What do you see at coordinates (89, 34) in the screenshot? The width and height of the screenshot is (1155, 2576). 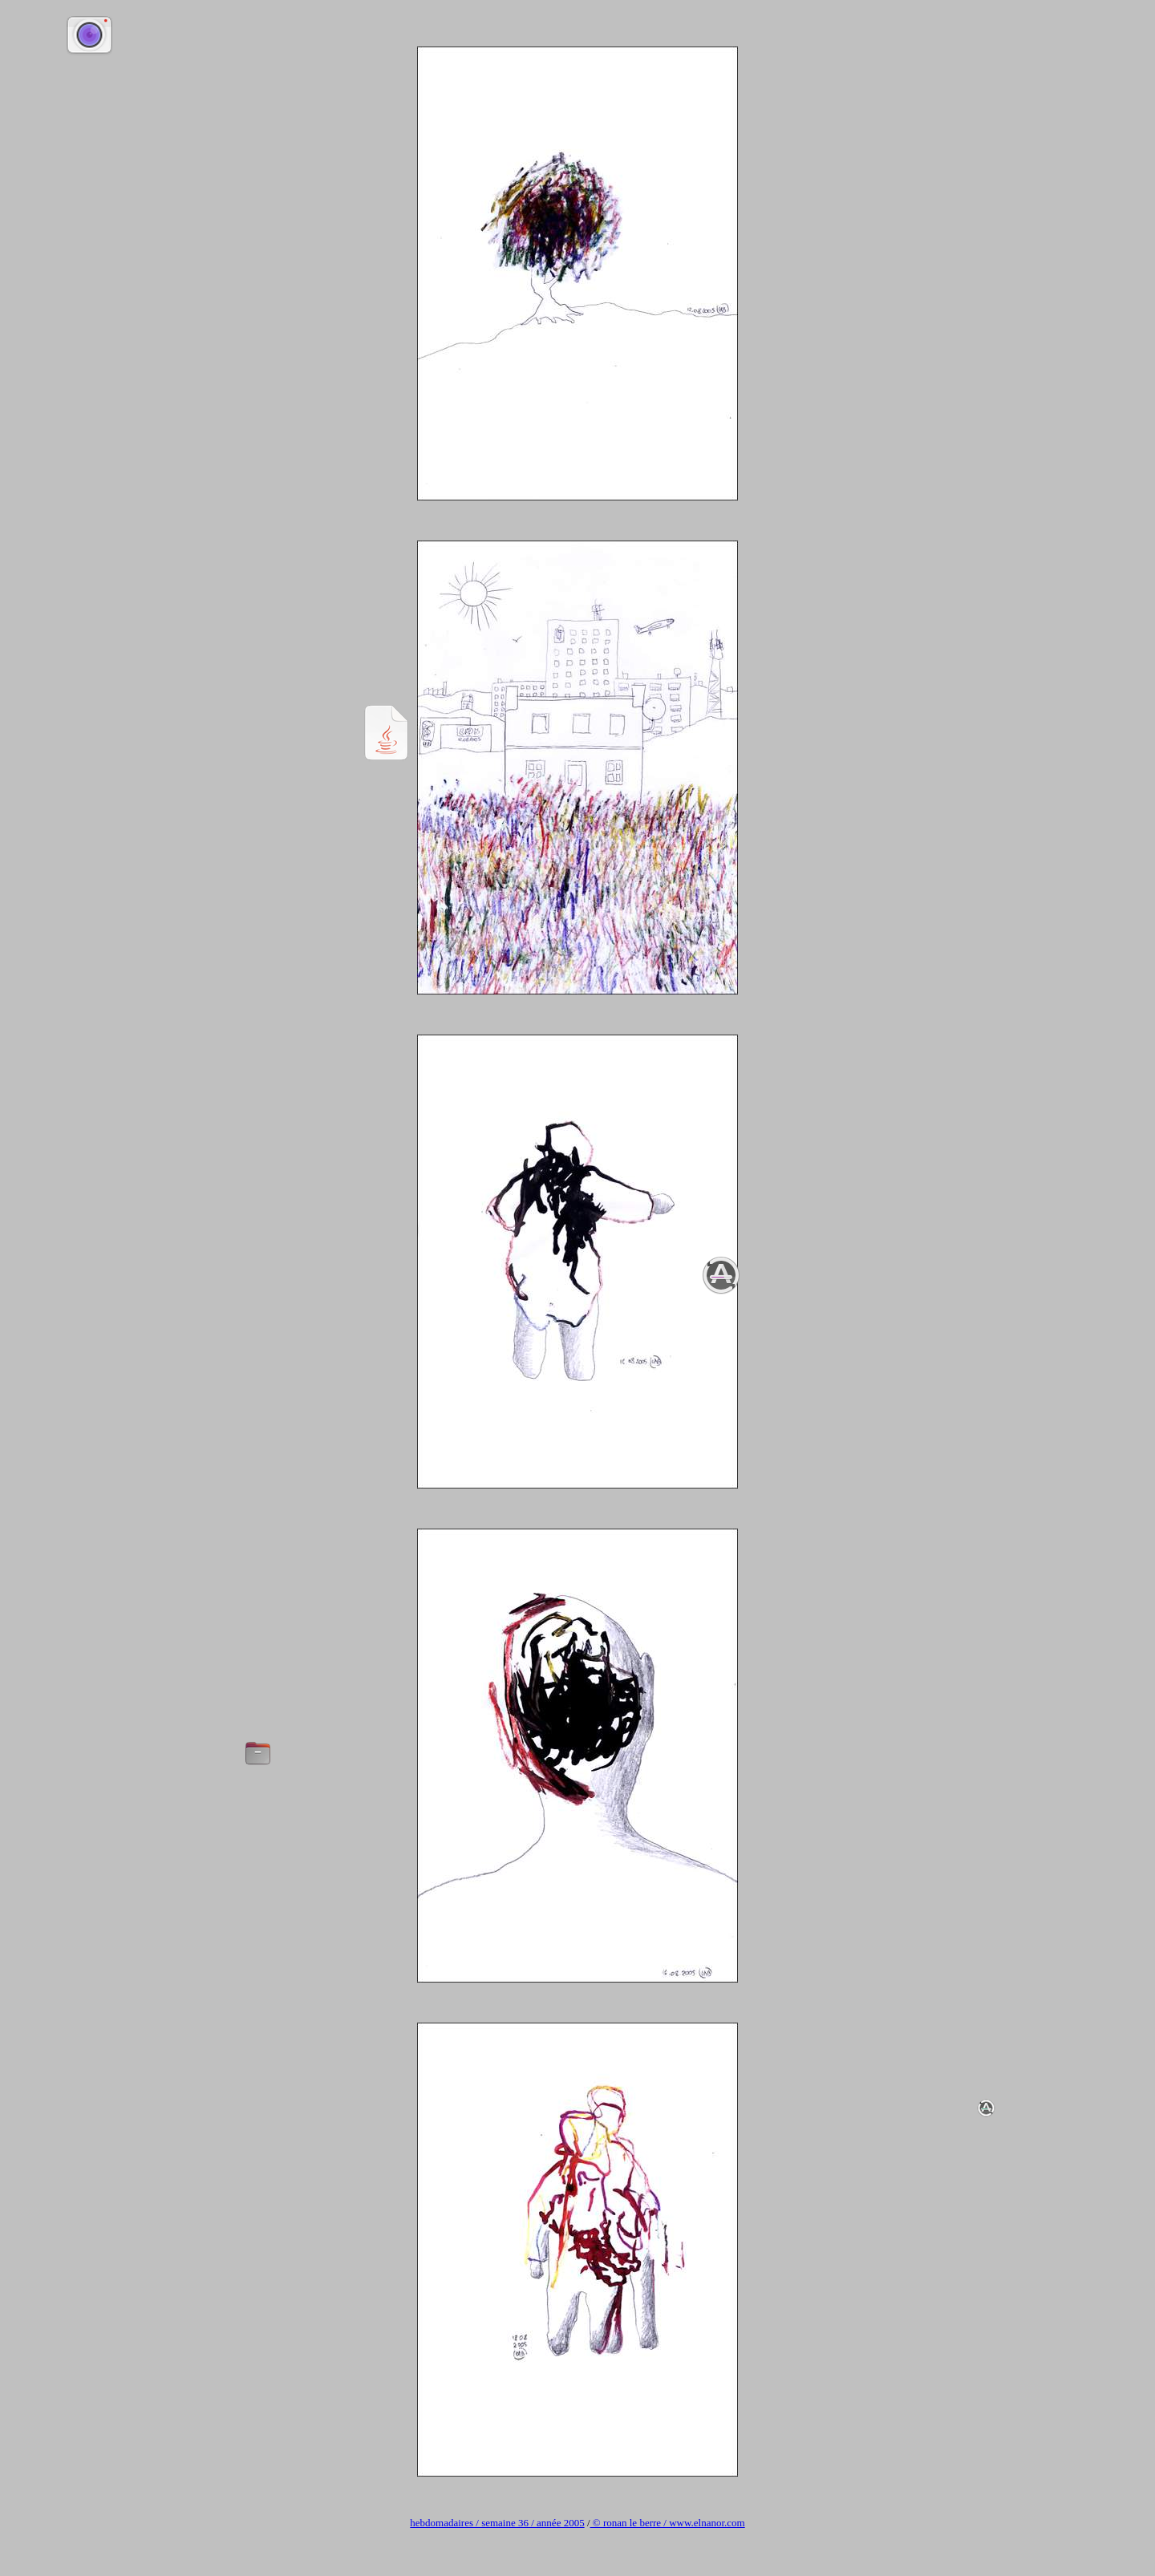 I see `open webcamoid camera application` at bounding box center [89, 34].